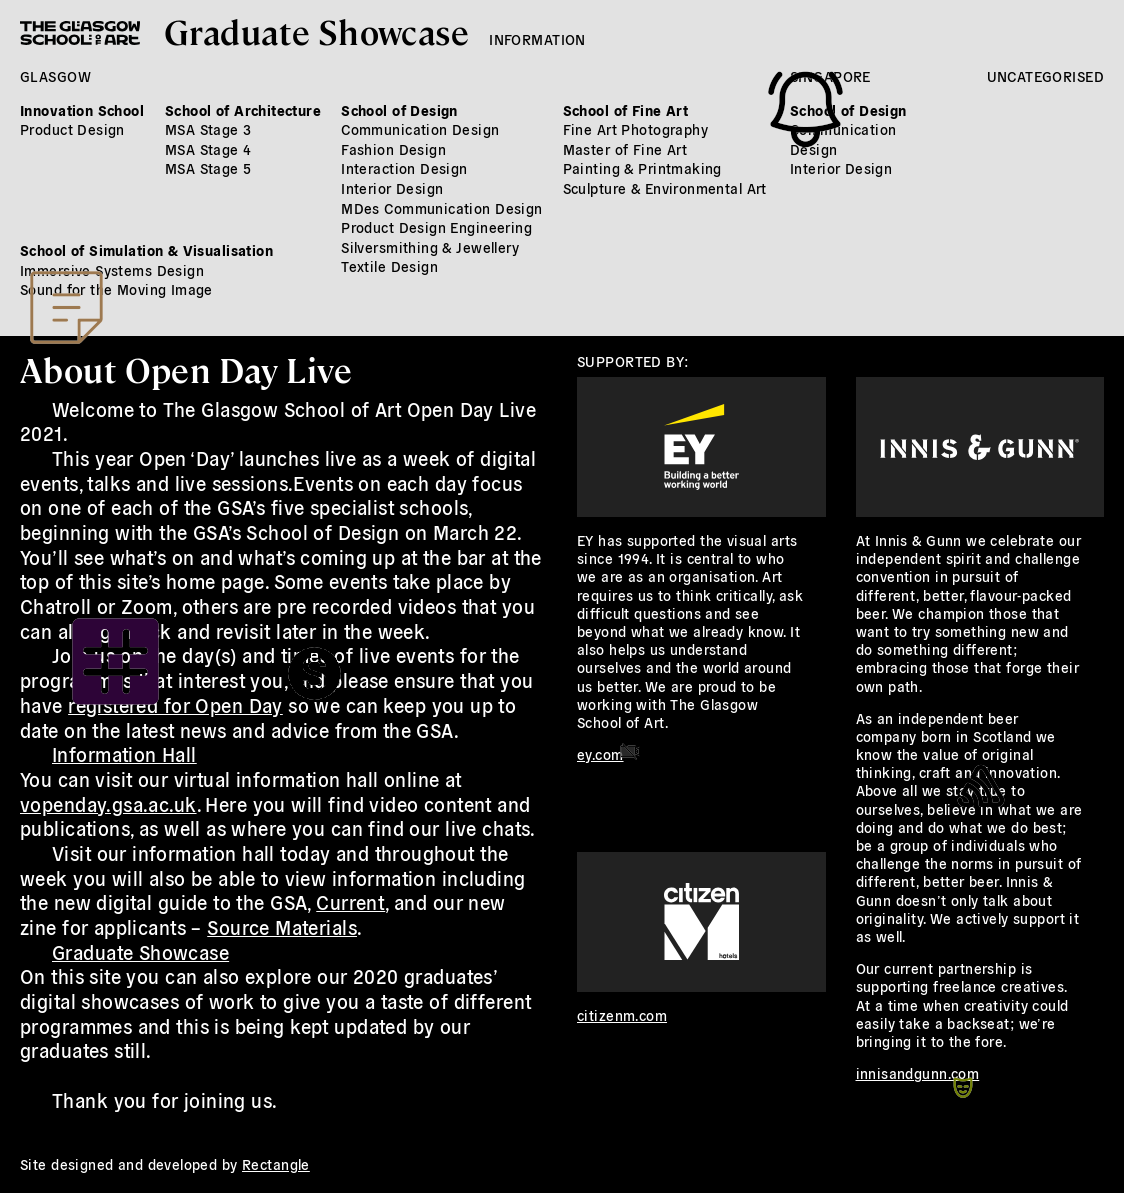 The height and width of the screenshot is (1193, 1124). I want to click on access theater or entertainment content, so click(963, 1087).